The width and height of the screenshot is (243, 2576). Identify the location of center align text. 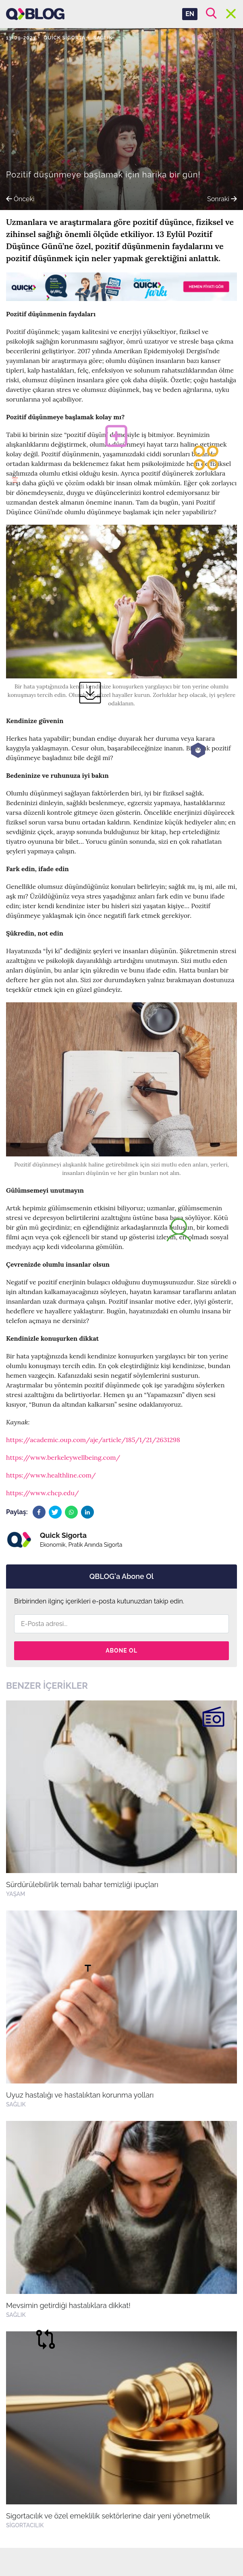
(15, 480).